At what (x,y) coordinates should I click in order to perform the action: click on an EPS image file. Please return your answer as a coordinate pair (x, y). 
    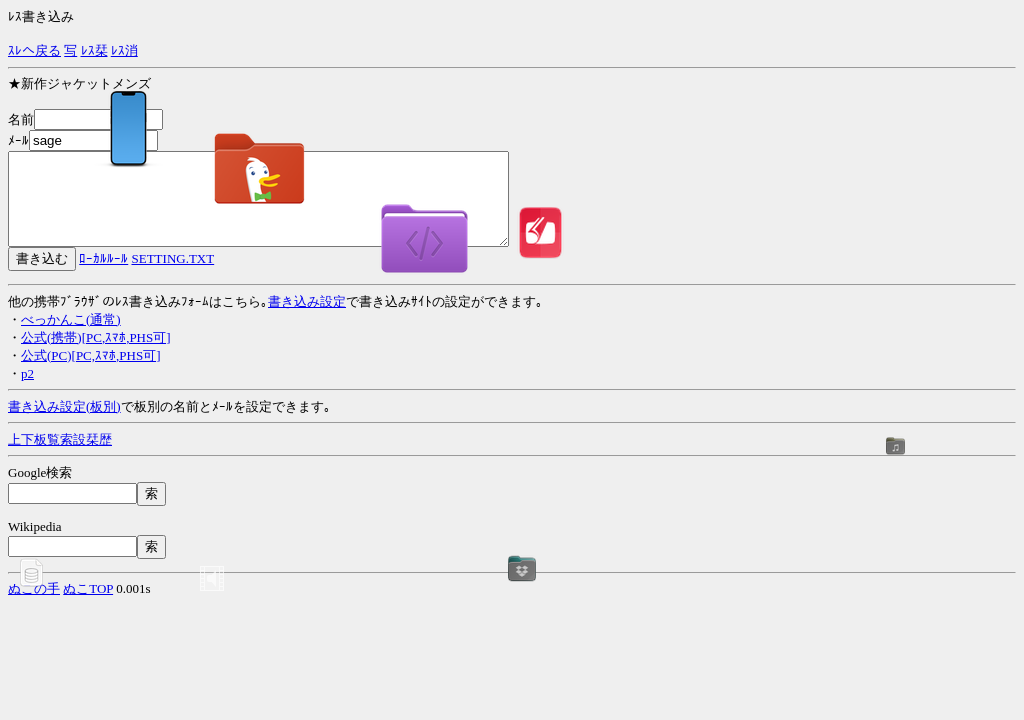
    Looking at the image, I should click on (540, 232).